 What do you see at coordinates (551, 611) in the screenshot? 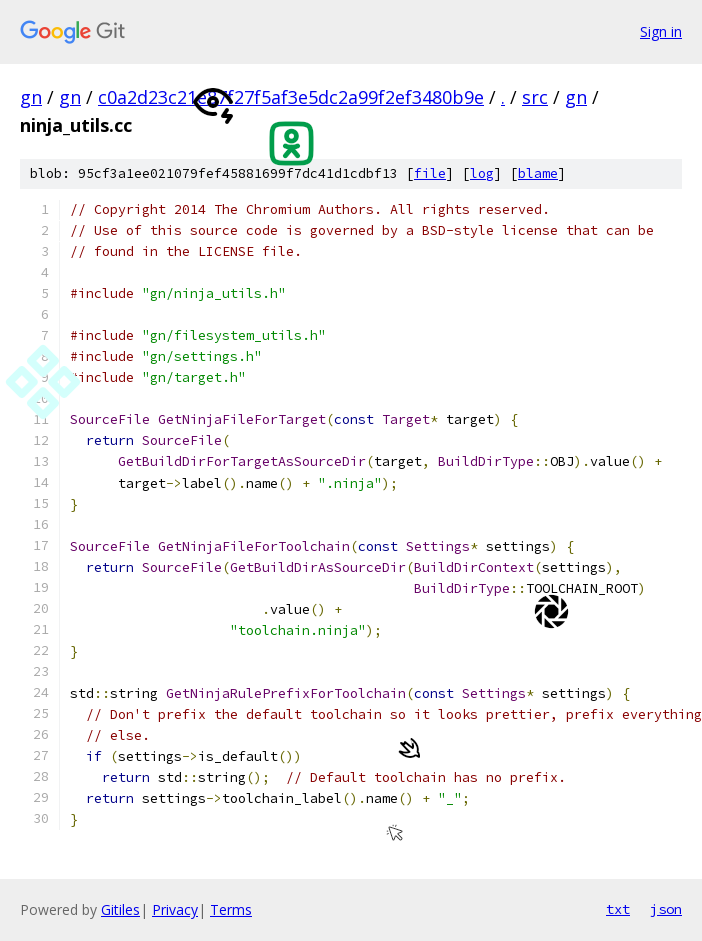
I see `adjust camera aperture settings` at bounding box center [551, 611].